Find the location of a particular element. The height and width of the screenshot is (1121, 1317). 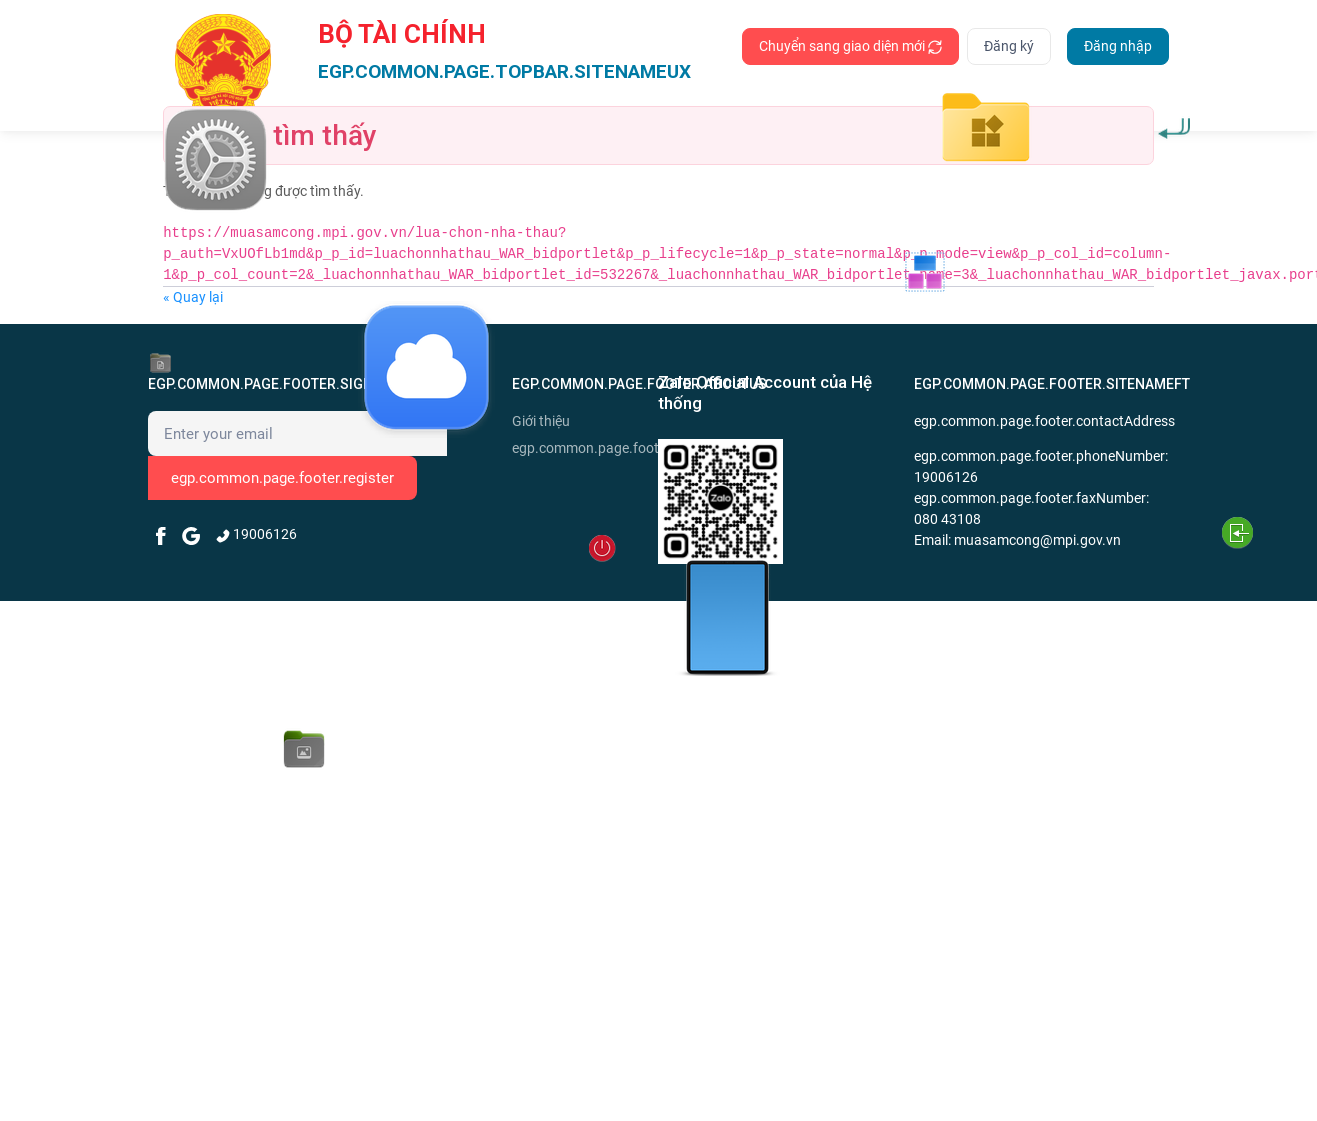

open your documents folder is located at coordinates (160, 362).